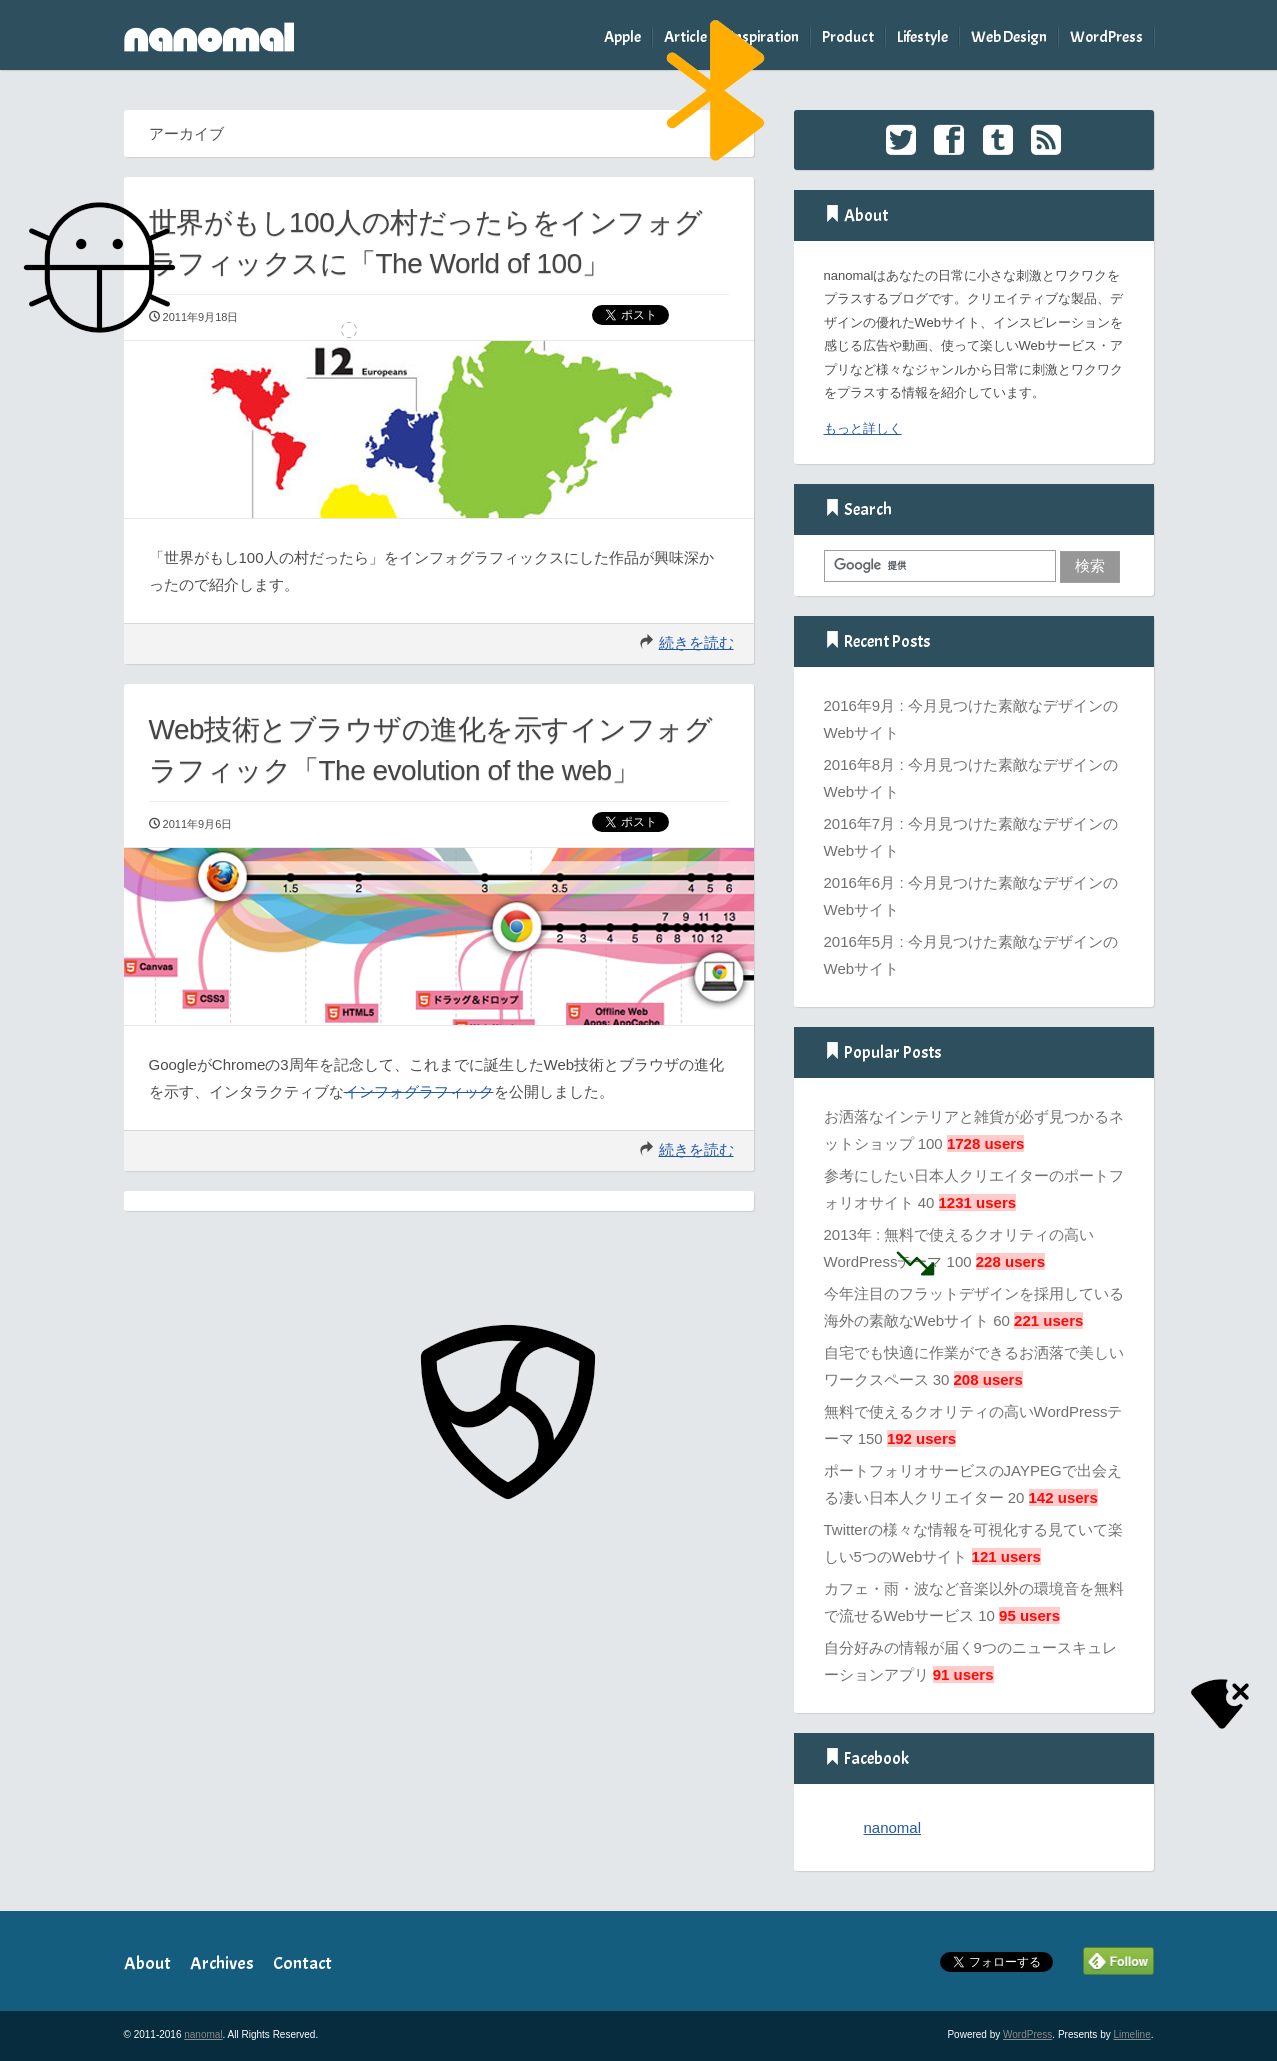  Describe the element at coordinates (508, 1412) in the screenshot. I see `NEM cryptocurrency logo` at that location.